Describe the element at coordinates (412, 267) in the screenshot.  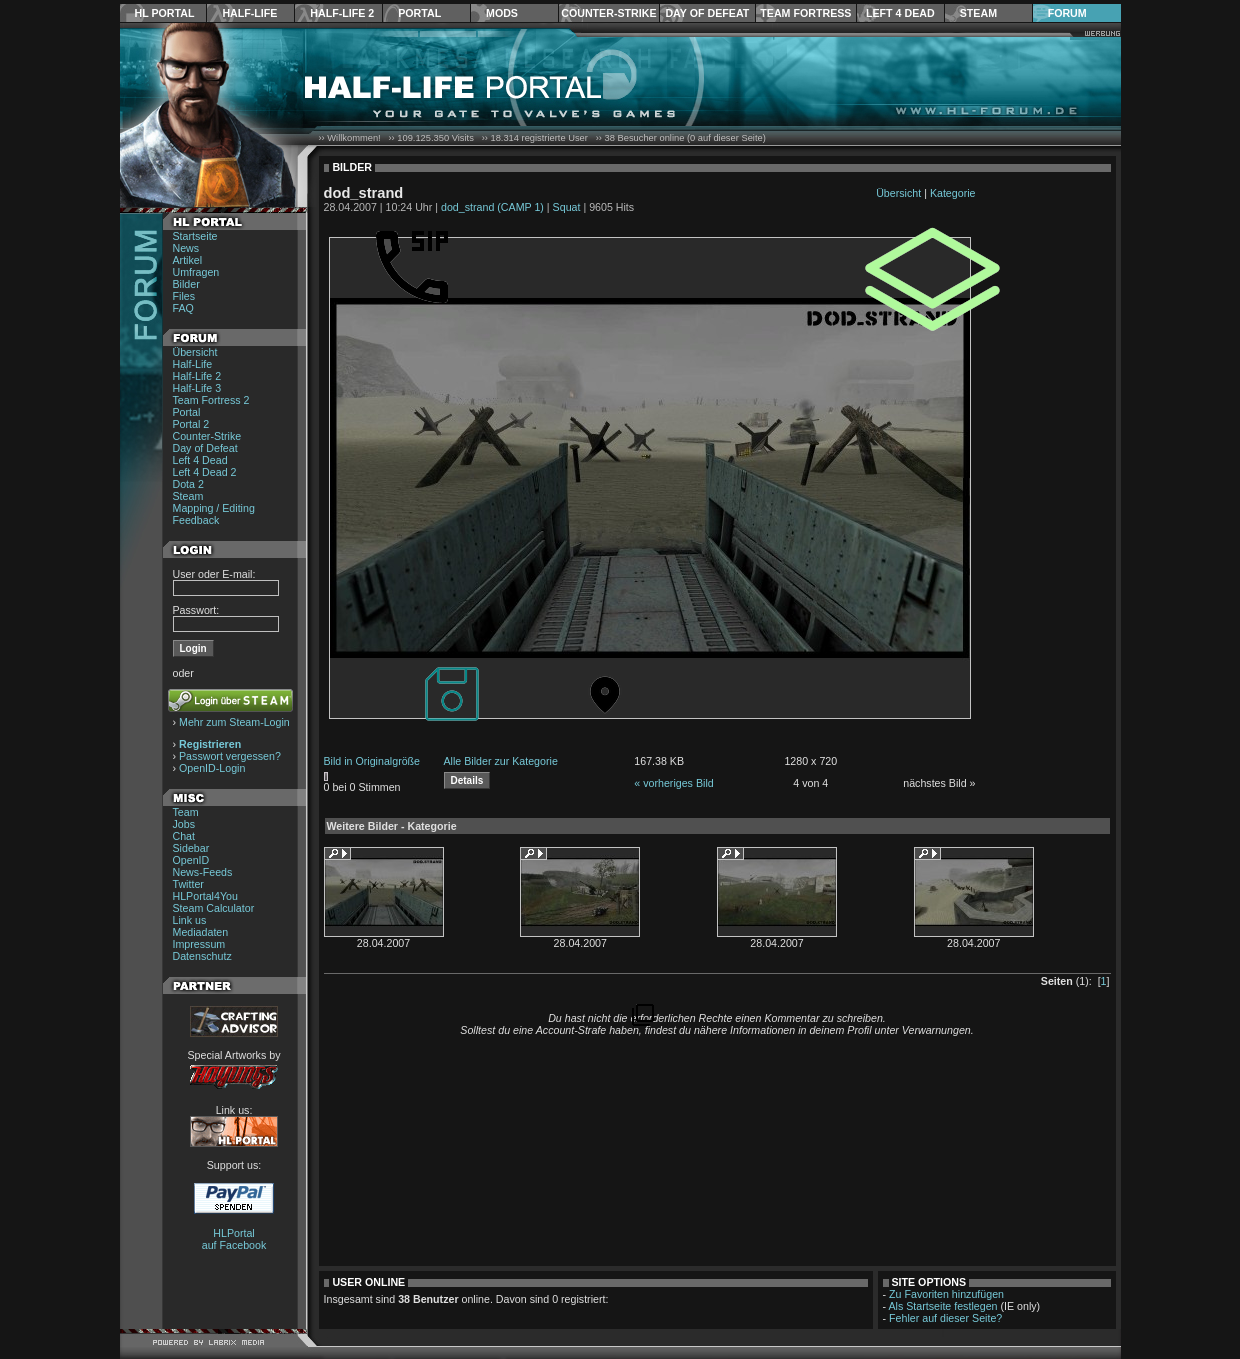
I see `make a SIP (internet-based) phone call` at that location.